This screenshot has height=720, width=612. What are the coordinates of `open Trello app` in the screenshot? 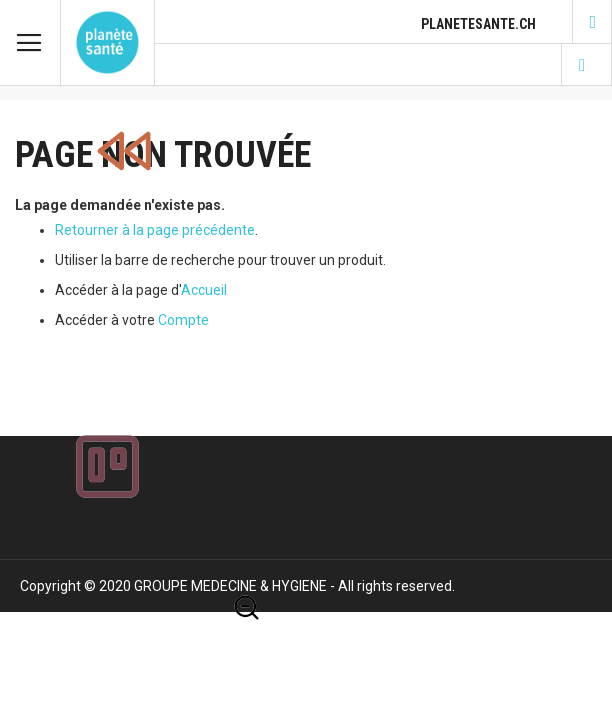 It's located at (107, 466).